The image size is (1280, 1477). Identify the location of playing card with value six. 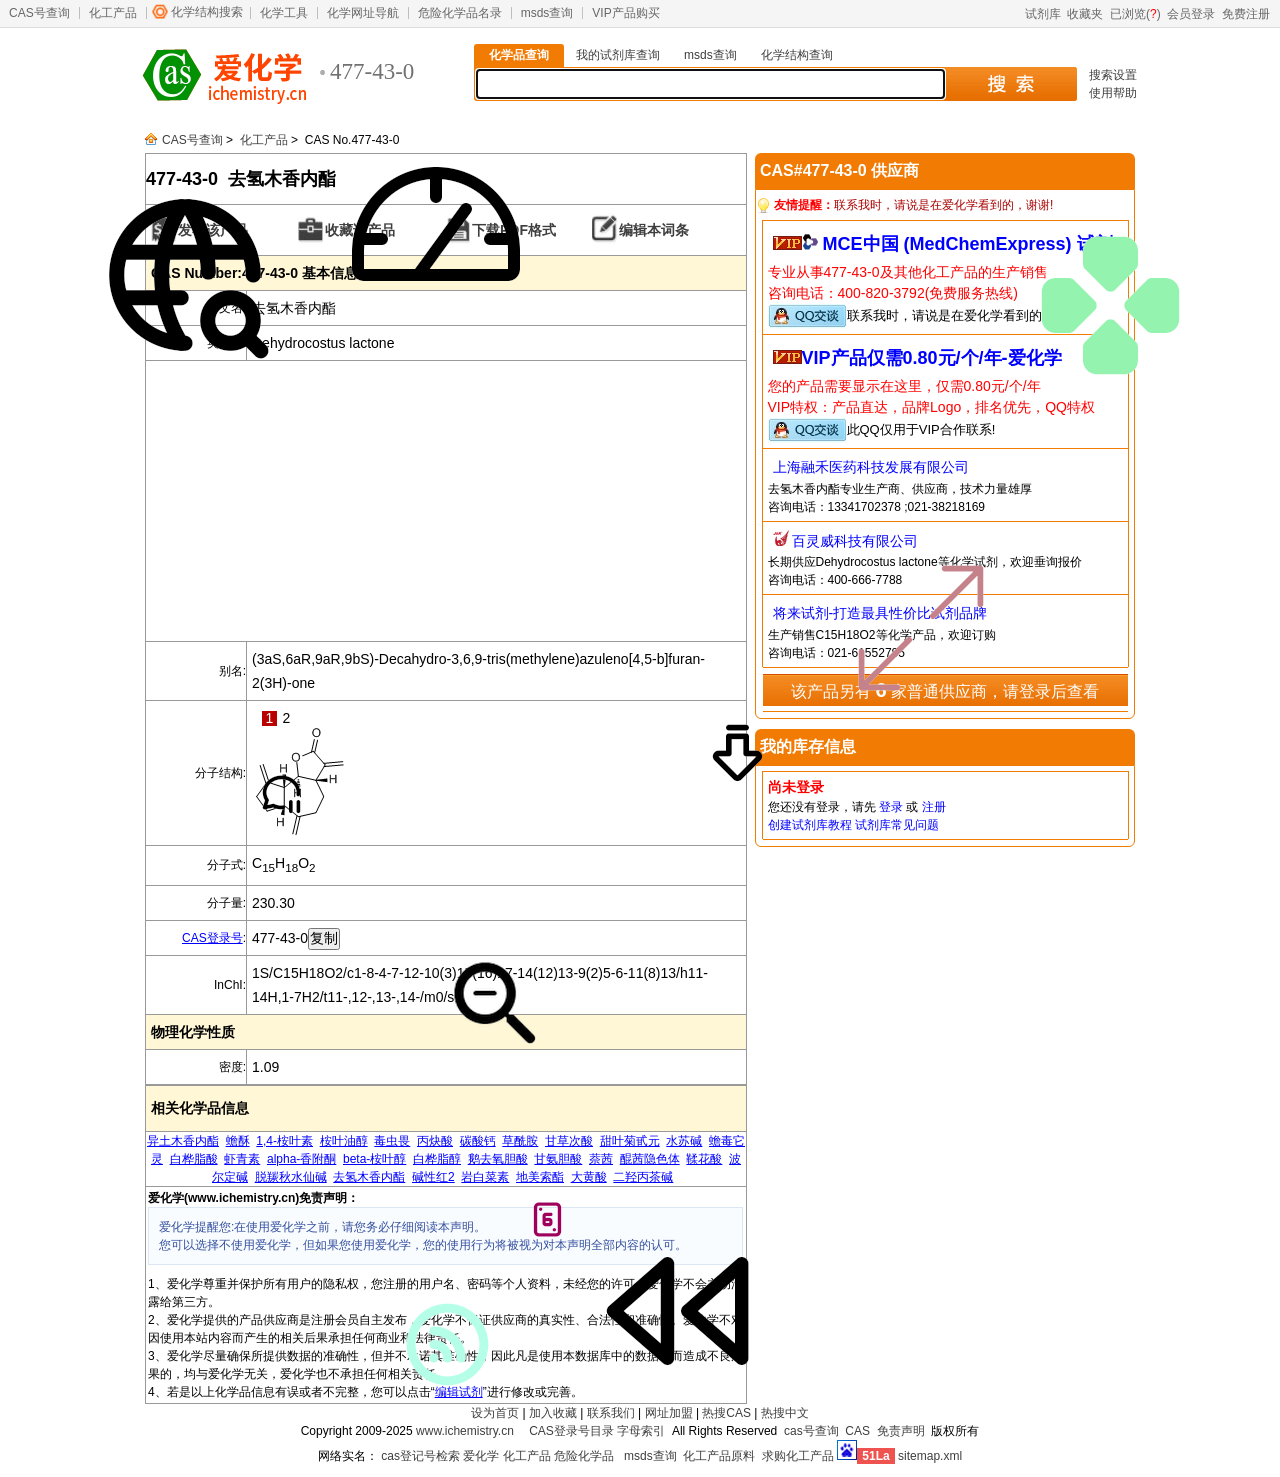
(547, 1219).